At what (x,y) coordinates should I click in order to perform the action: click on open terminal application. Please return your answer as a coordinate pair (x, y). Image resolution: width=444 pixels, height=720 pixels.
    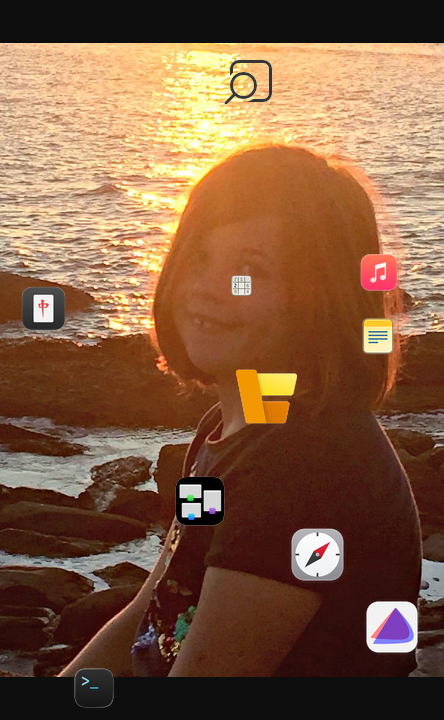
    Looking at the image, I should click on (94, 688).